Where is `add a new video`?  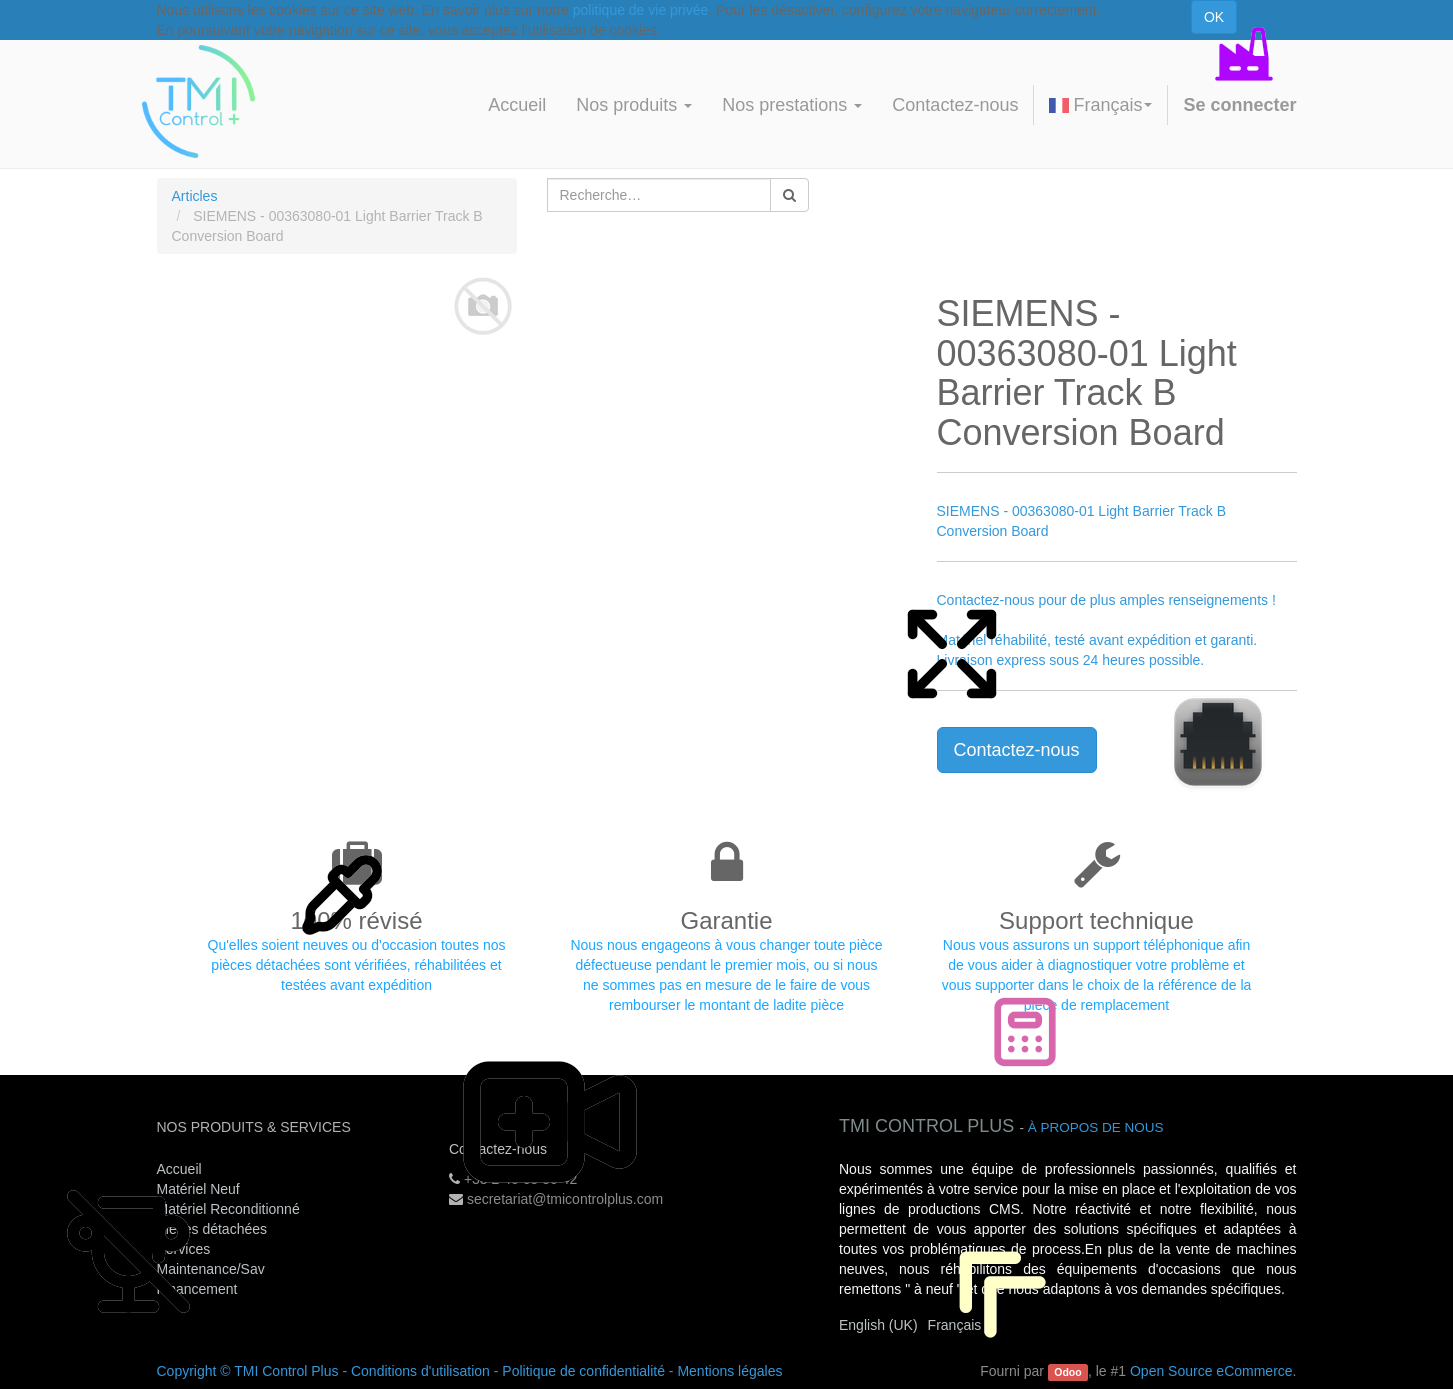
add a new video is located at coordinates (550, 1122).